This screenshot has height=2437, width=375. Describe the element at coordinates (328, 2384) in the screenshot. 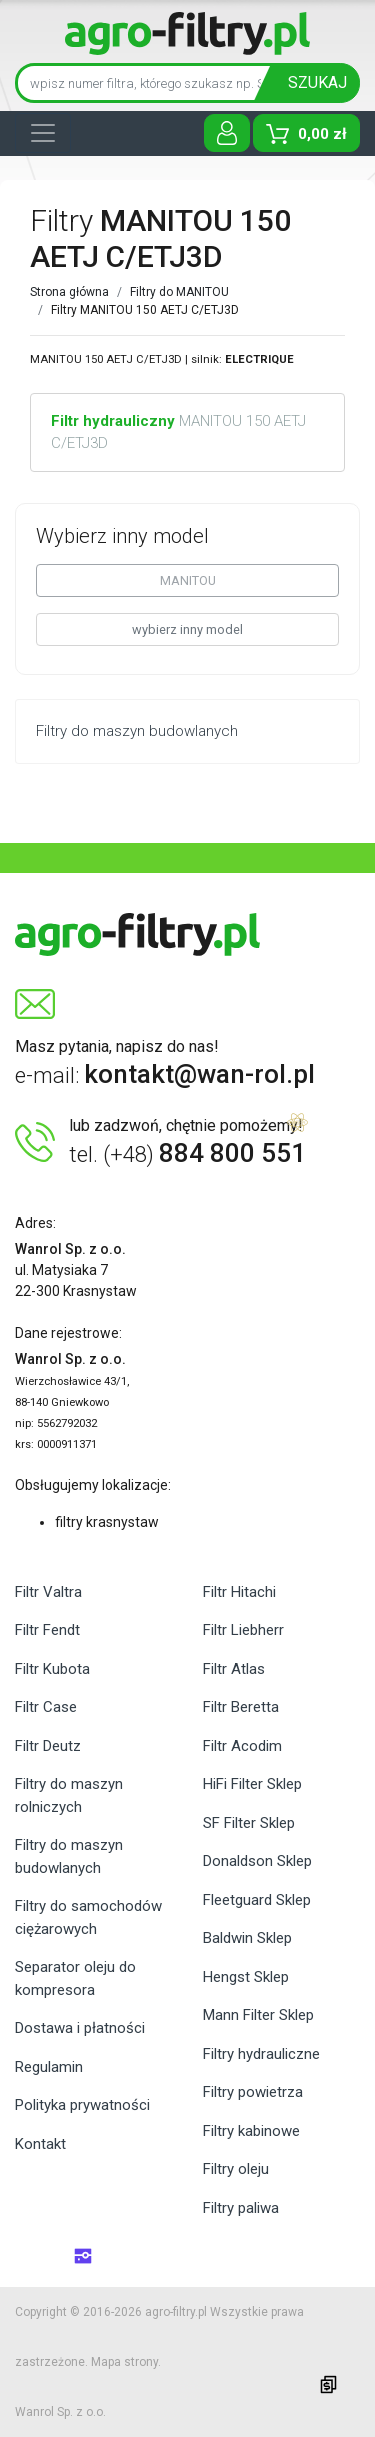

I see `view currency or financial documents` at that location.